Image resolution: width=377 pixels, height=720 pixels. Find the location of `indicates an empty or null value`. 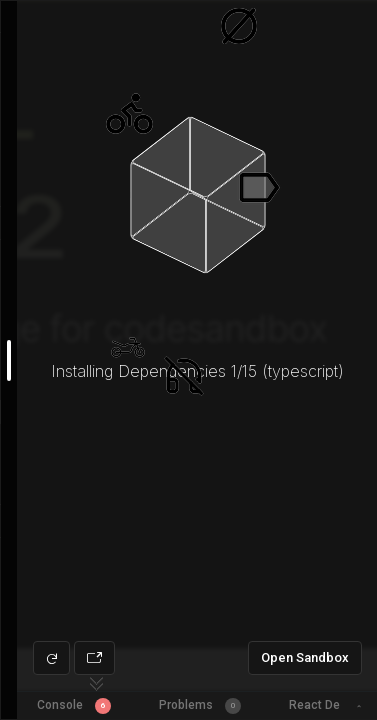

indicates an empty or null value is located at coordinates (239, 26).